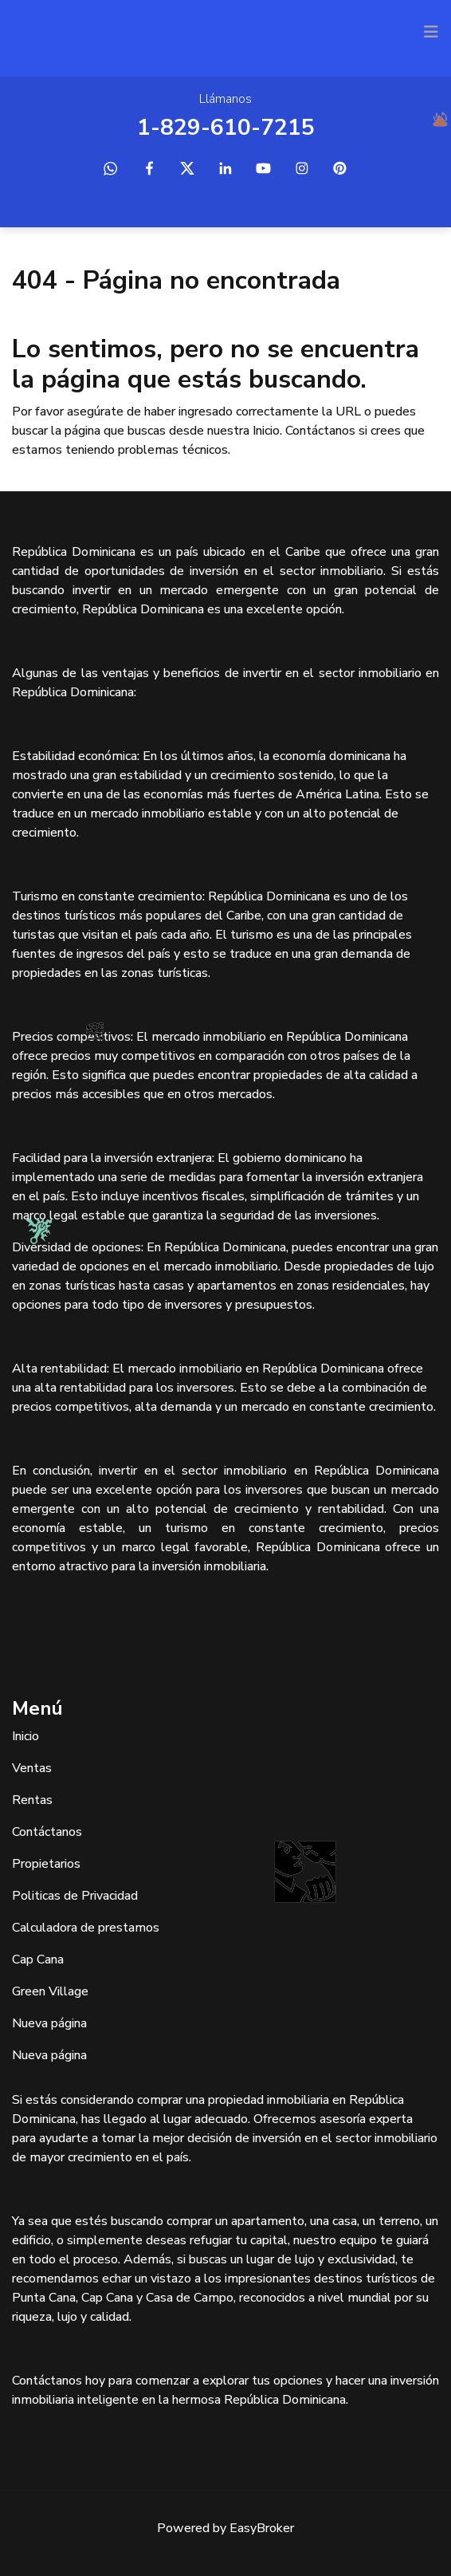 This screenshot has height=2576, width=451. What do you see at coordinates (305, 1872) in the screenshot?
I see `initiate a persuasion or negotiation action` at bounding box center [305, 1872].